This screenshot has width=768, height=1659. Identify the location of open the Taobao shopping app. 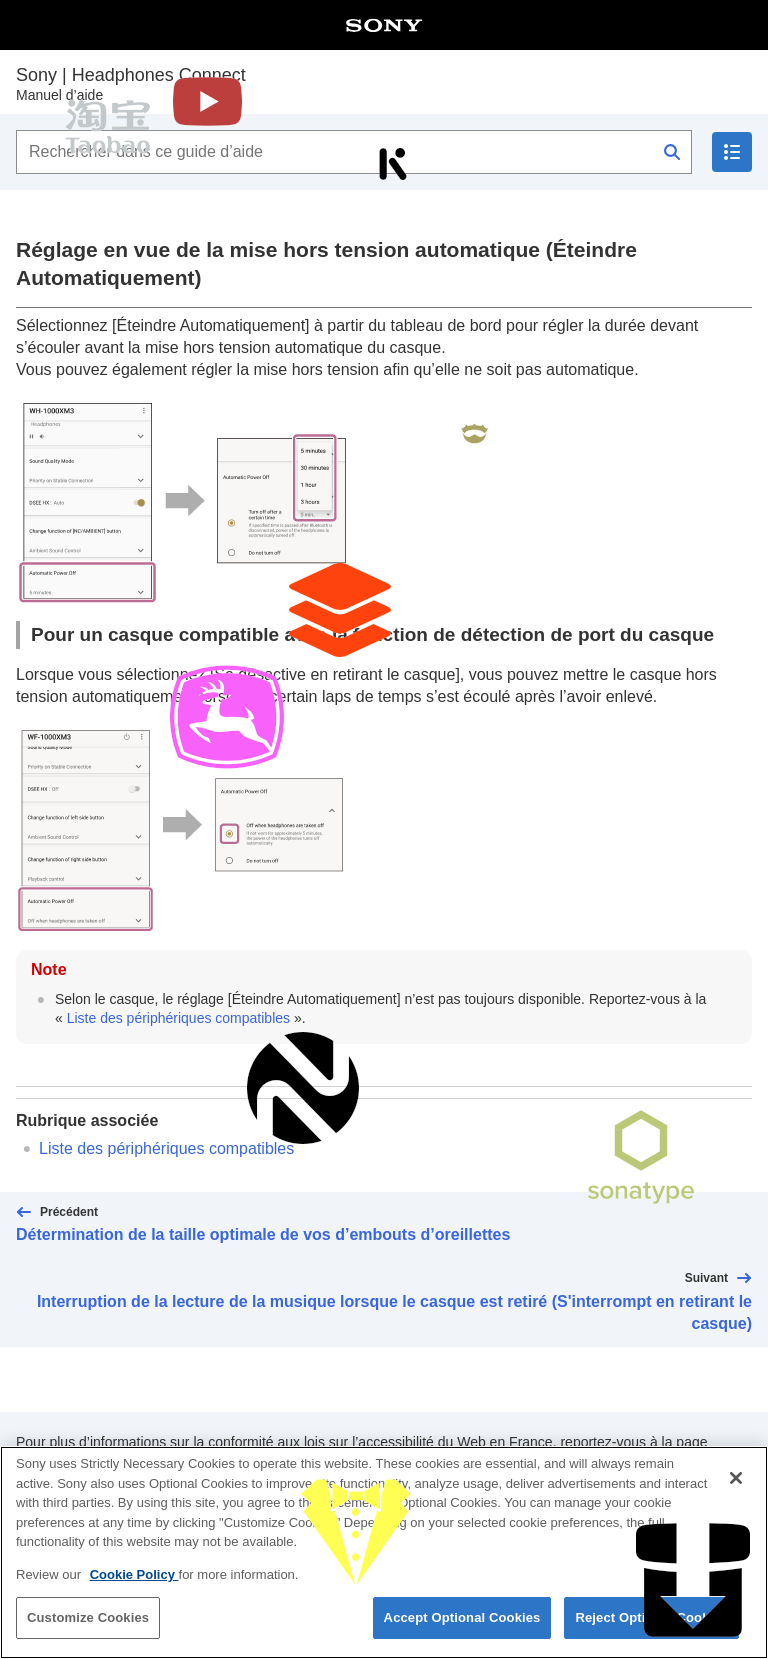
(107, 126).